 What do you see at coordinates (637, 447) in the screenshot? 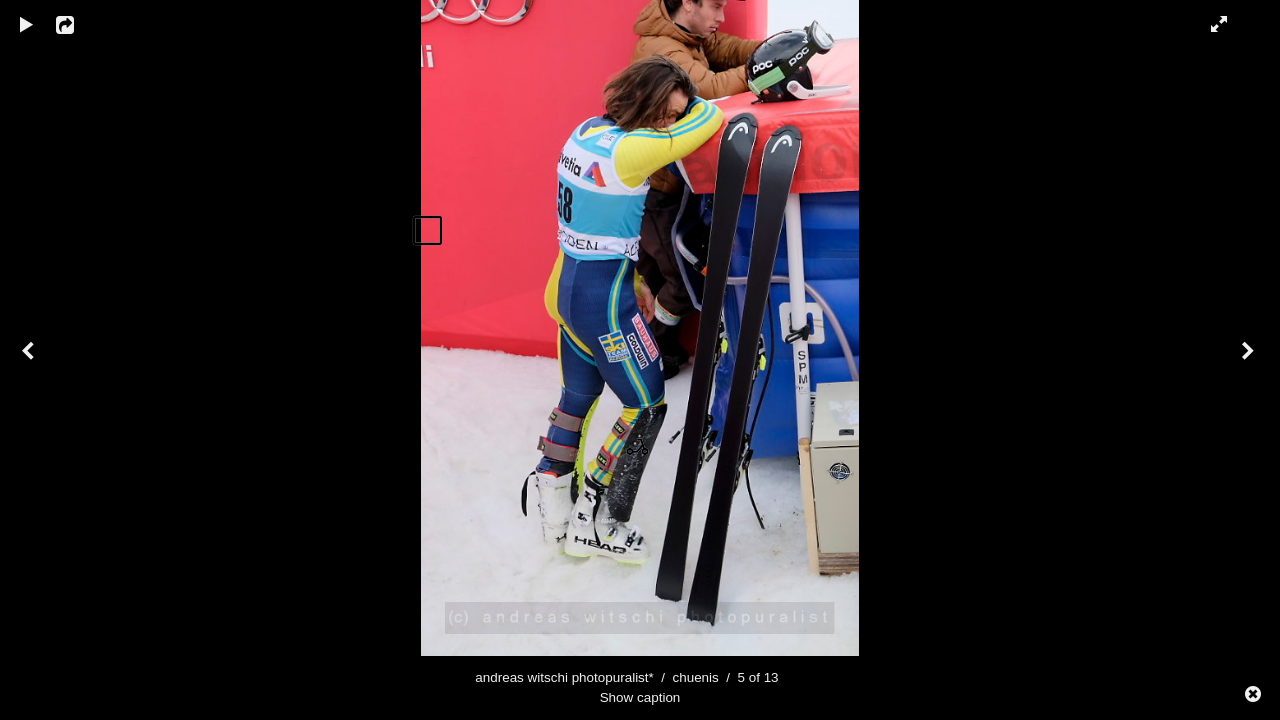
I see `select scooter as transportation mode` at bounding box center [637, 447].